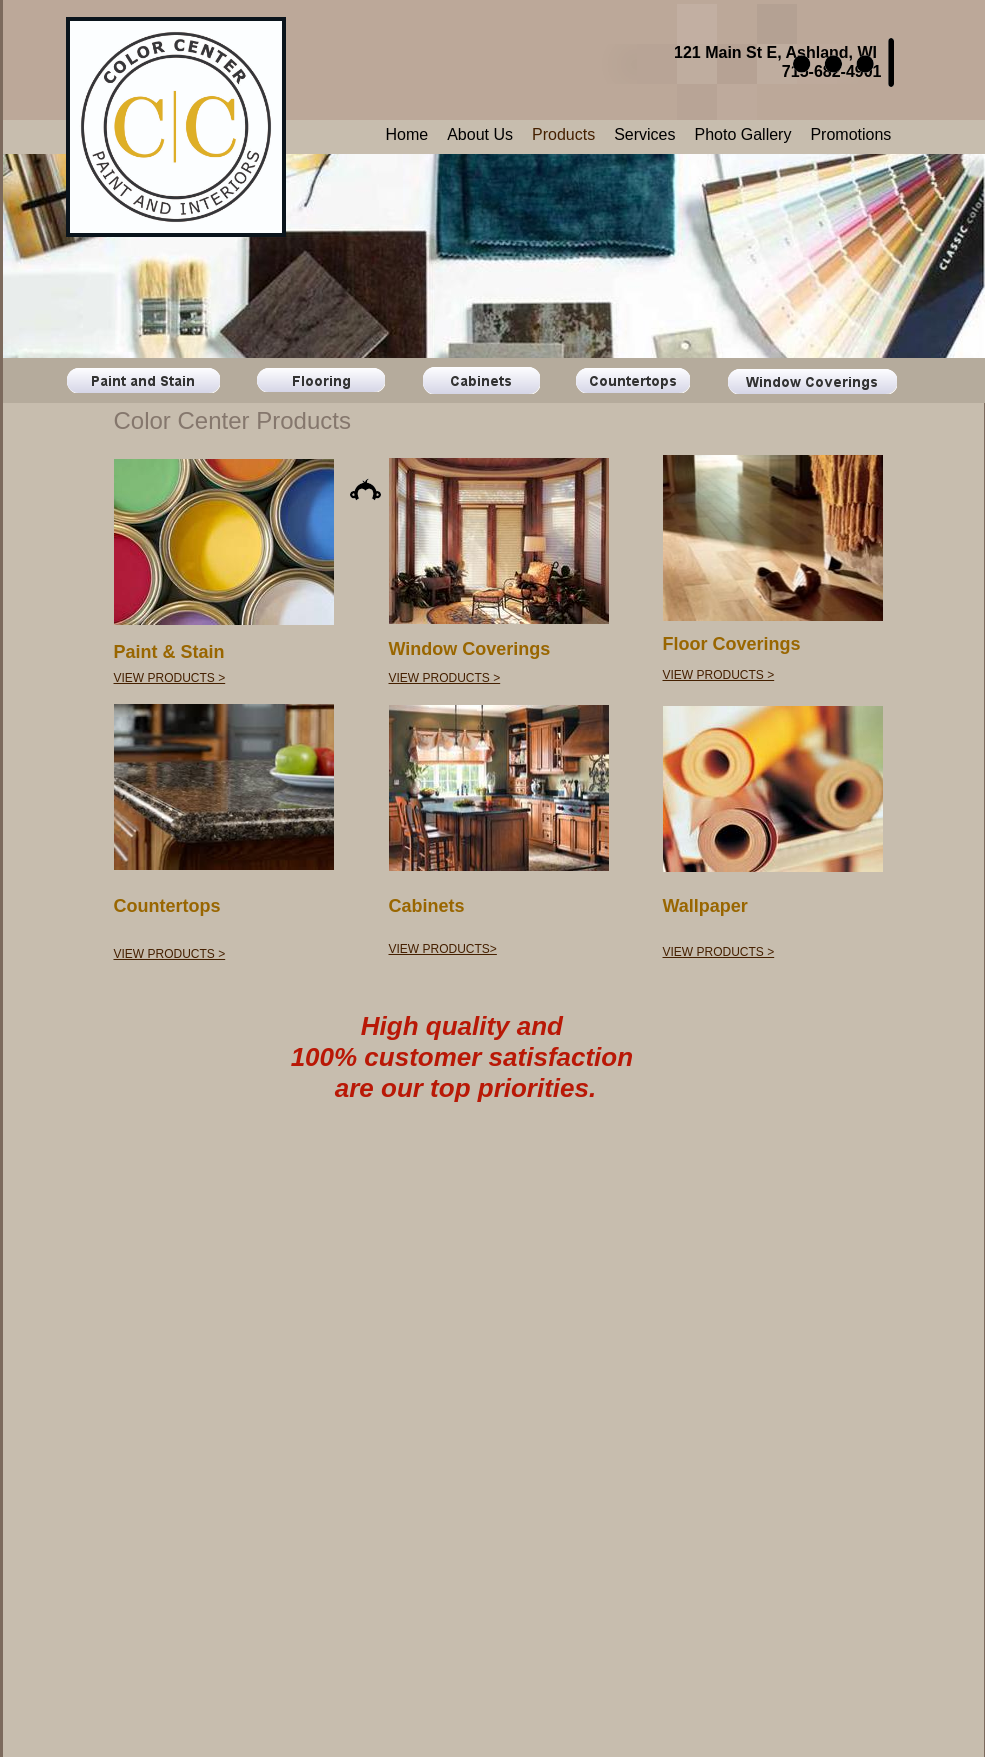 The width and height of the screenshot is (985, 1757). What do you see at coordinates (365, 489) in the screenshot?
I see `open SurveyMonkey app` at bounding box center [365, 489].